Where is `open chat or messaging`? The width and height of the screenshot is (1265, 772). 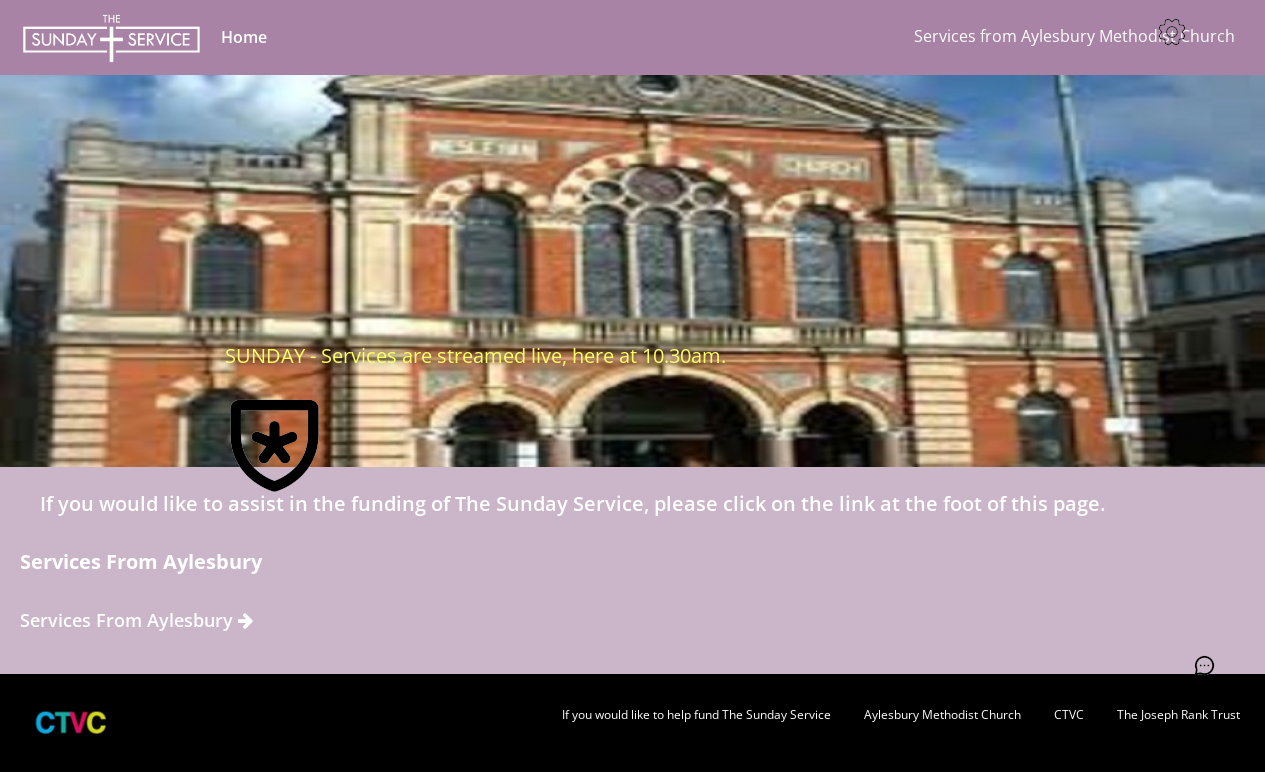 open chat or messaging is located at coordinates (1204, 665).